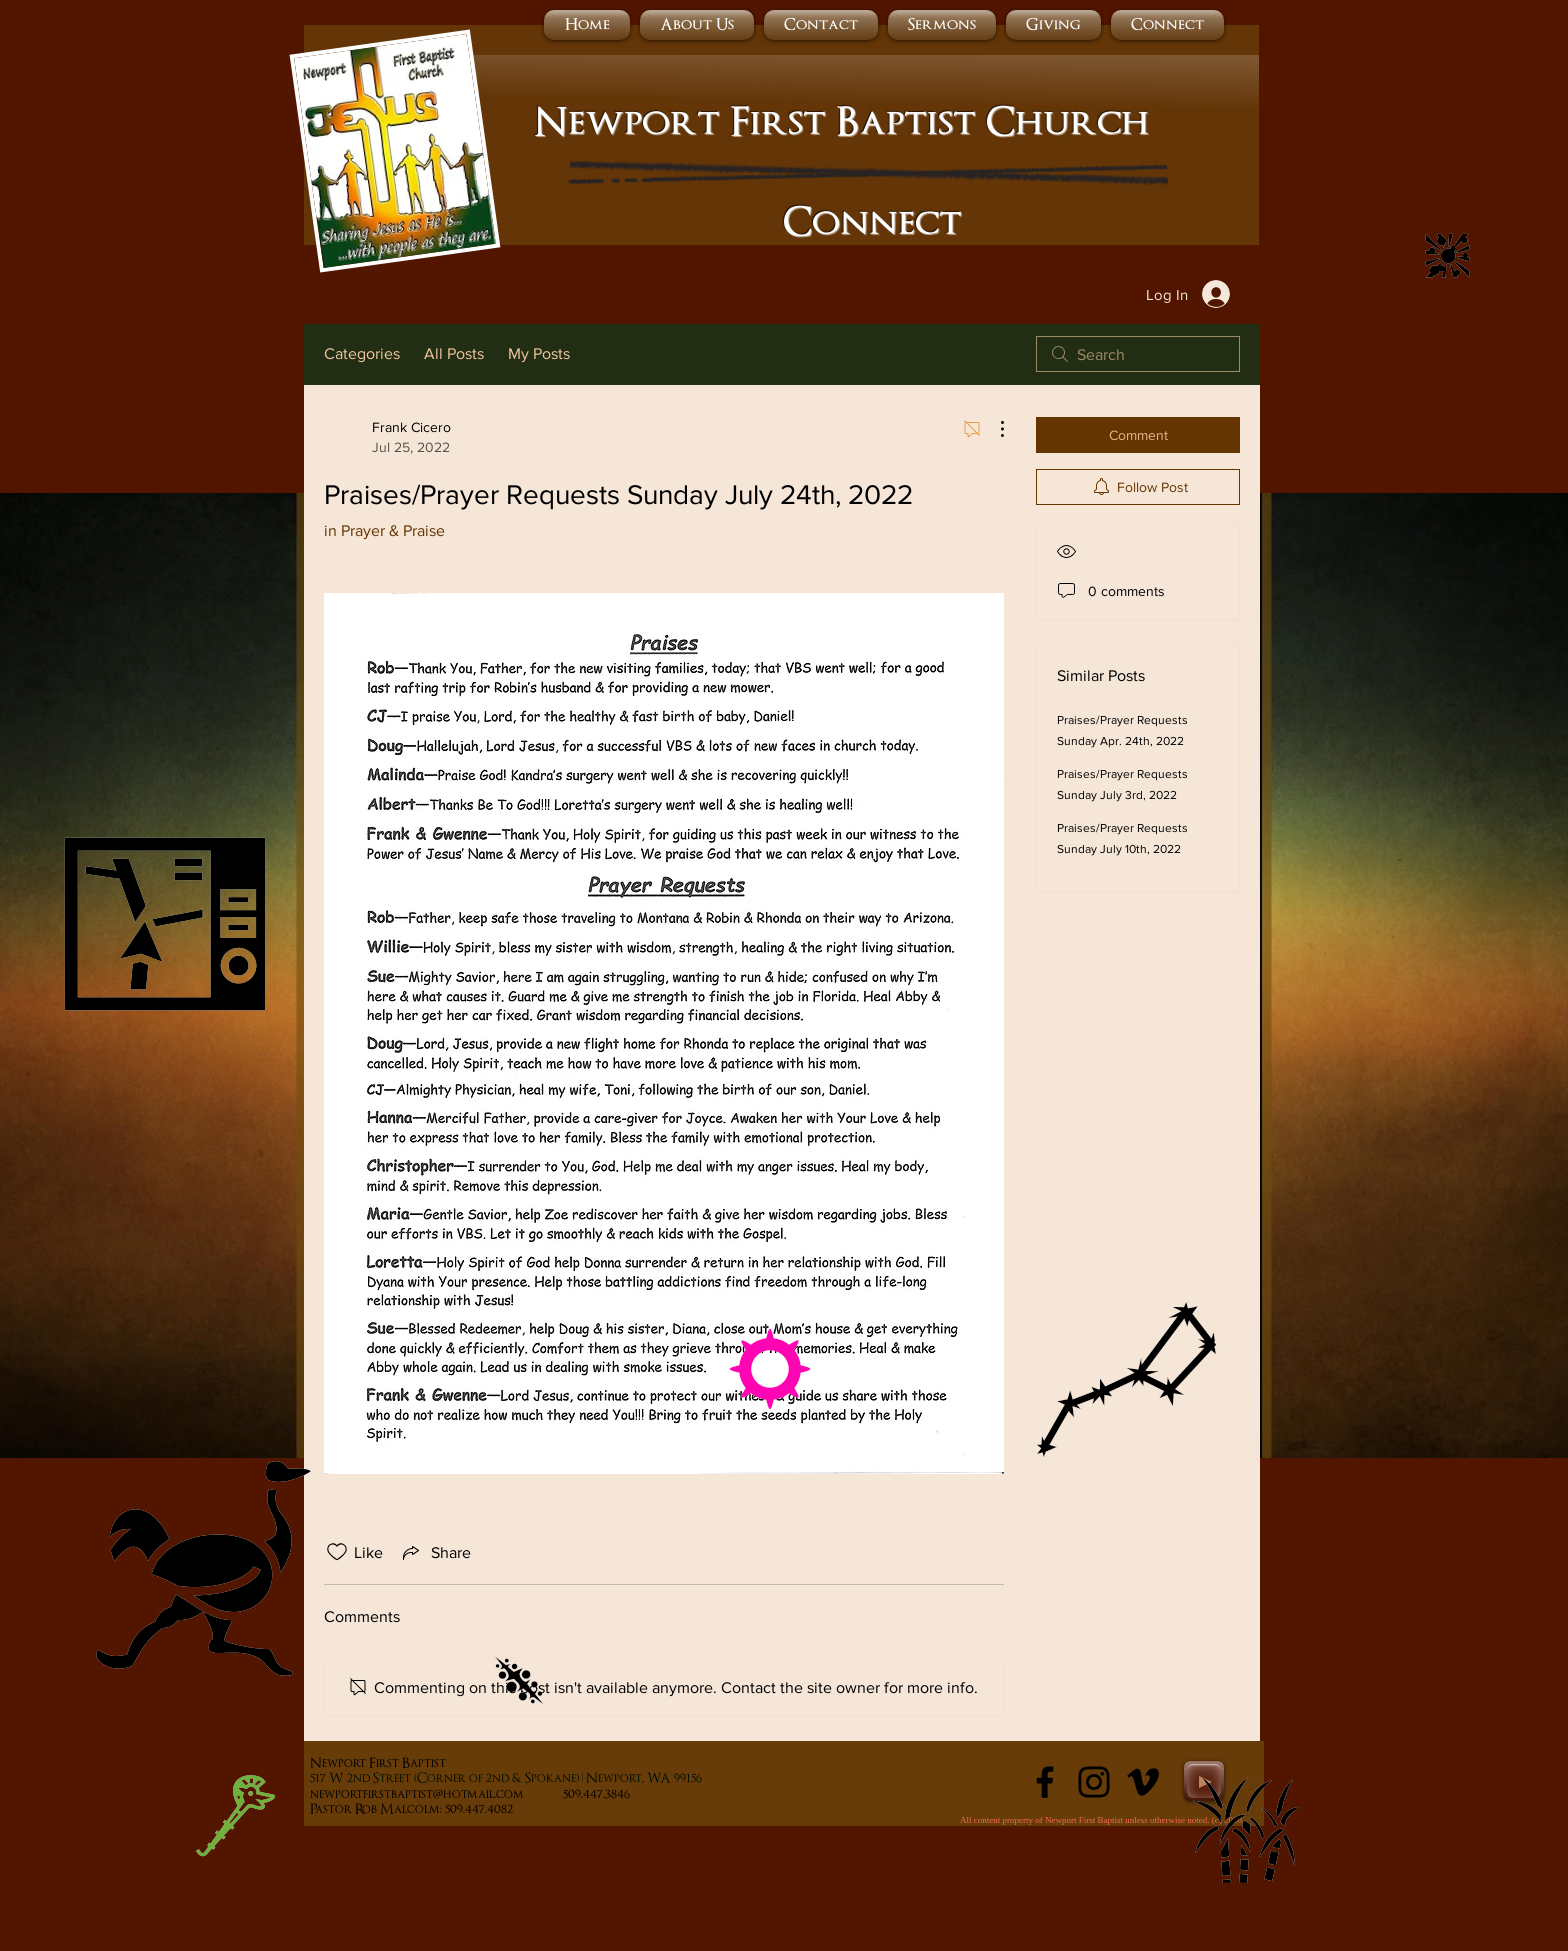 The width and height of the screenshot is (1568, 1951). What do you see at coordinates (770, 1369) in the screenshot?
I see `spikeball game or sports activity` at bounding box center [770, 1369].